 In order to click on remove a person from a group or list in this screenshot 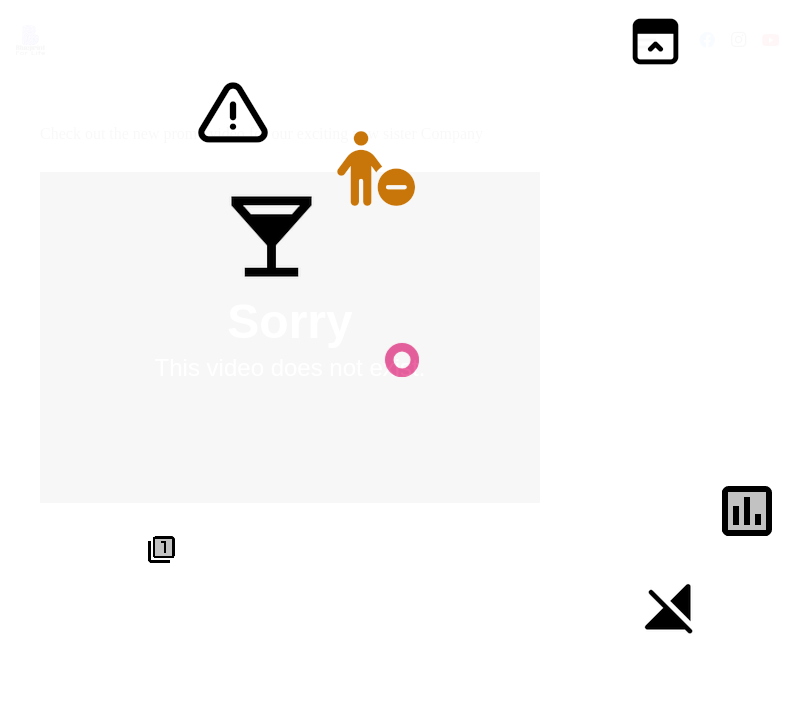, I will do `click(373, 168)`.